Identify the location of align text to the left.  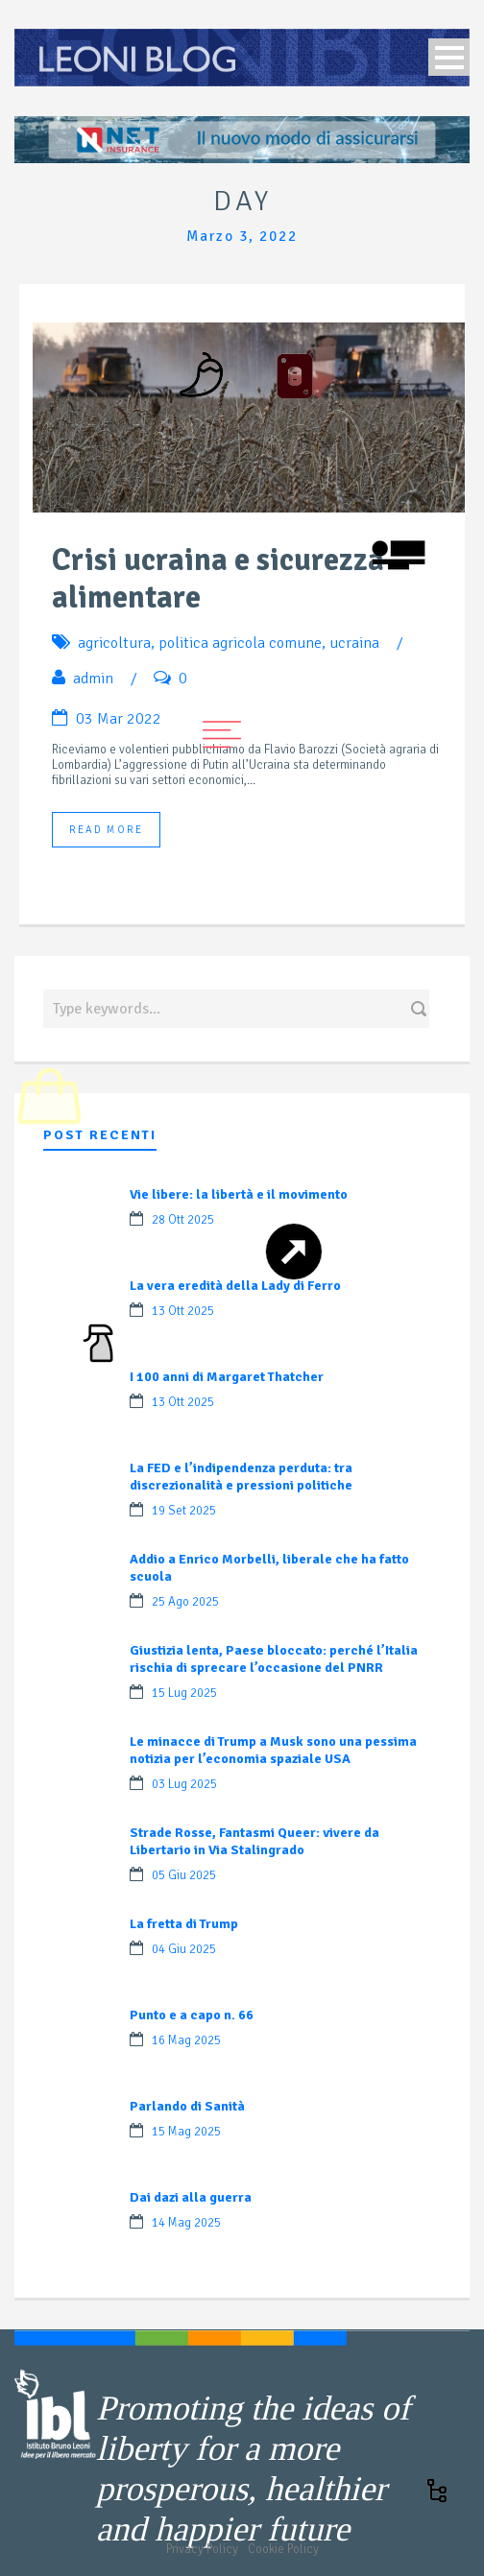
(222, 735).